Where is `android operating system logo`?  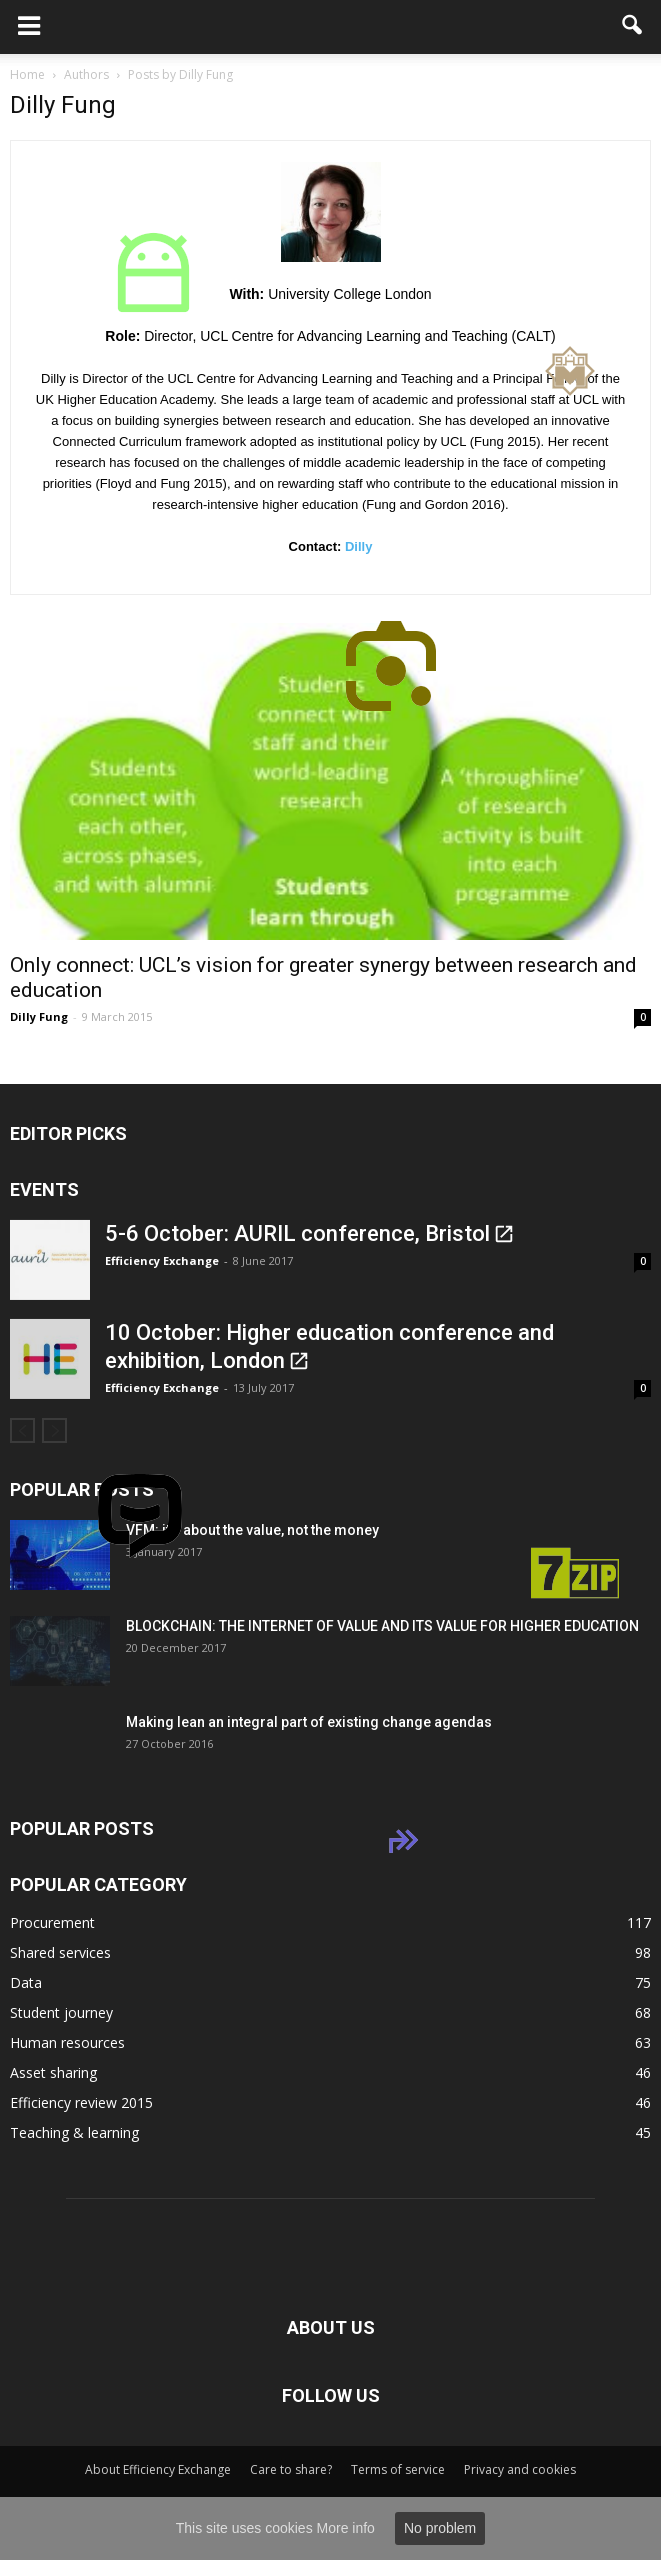 android operating system logo is located at coordinates (153, 272).